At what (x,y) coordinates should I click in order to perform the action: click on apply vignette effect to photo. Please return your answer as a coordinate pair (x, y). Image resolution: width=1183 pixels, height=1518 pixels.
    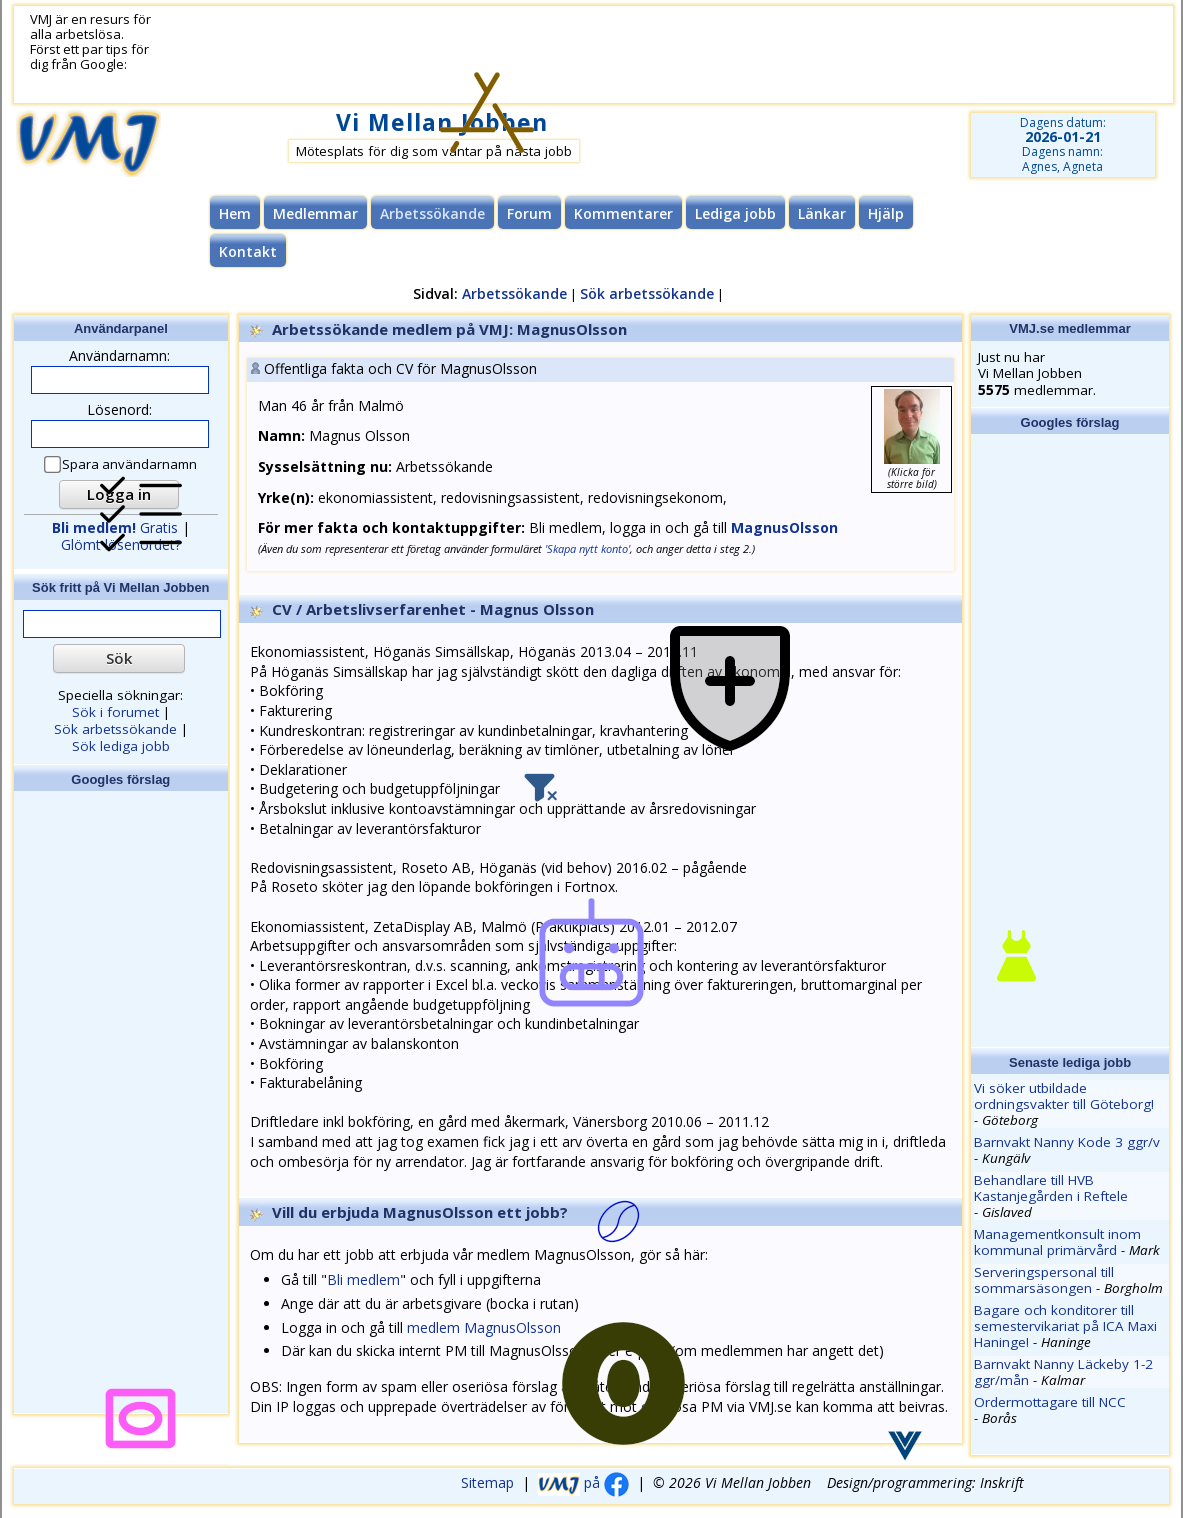
    Looking at the image, I should click on (140, 1418).